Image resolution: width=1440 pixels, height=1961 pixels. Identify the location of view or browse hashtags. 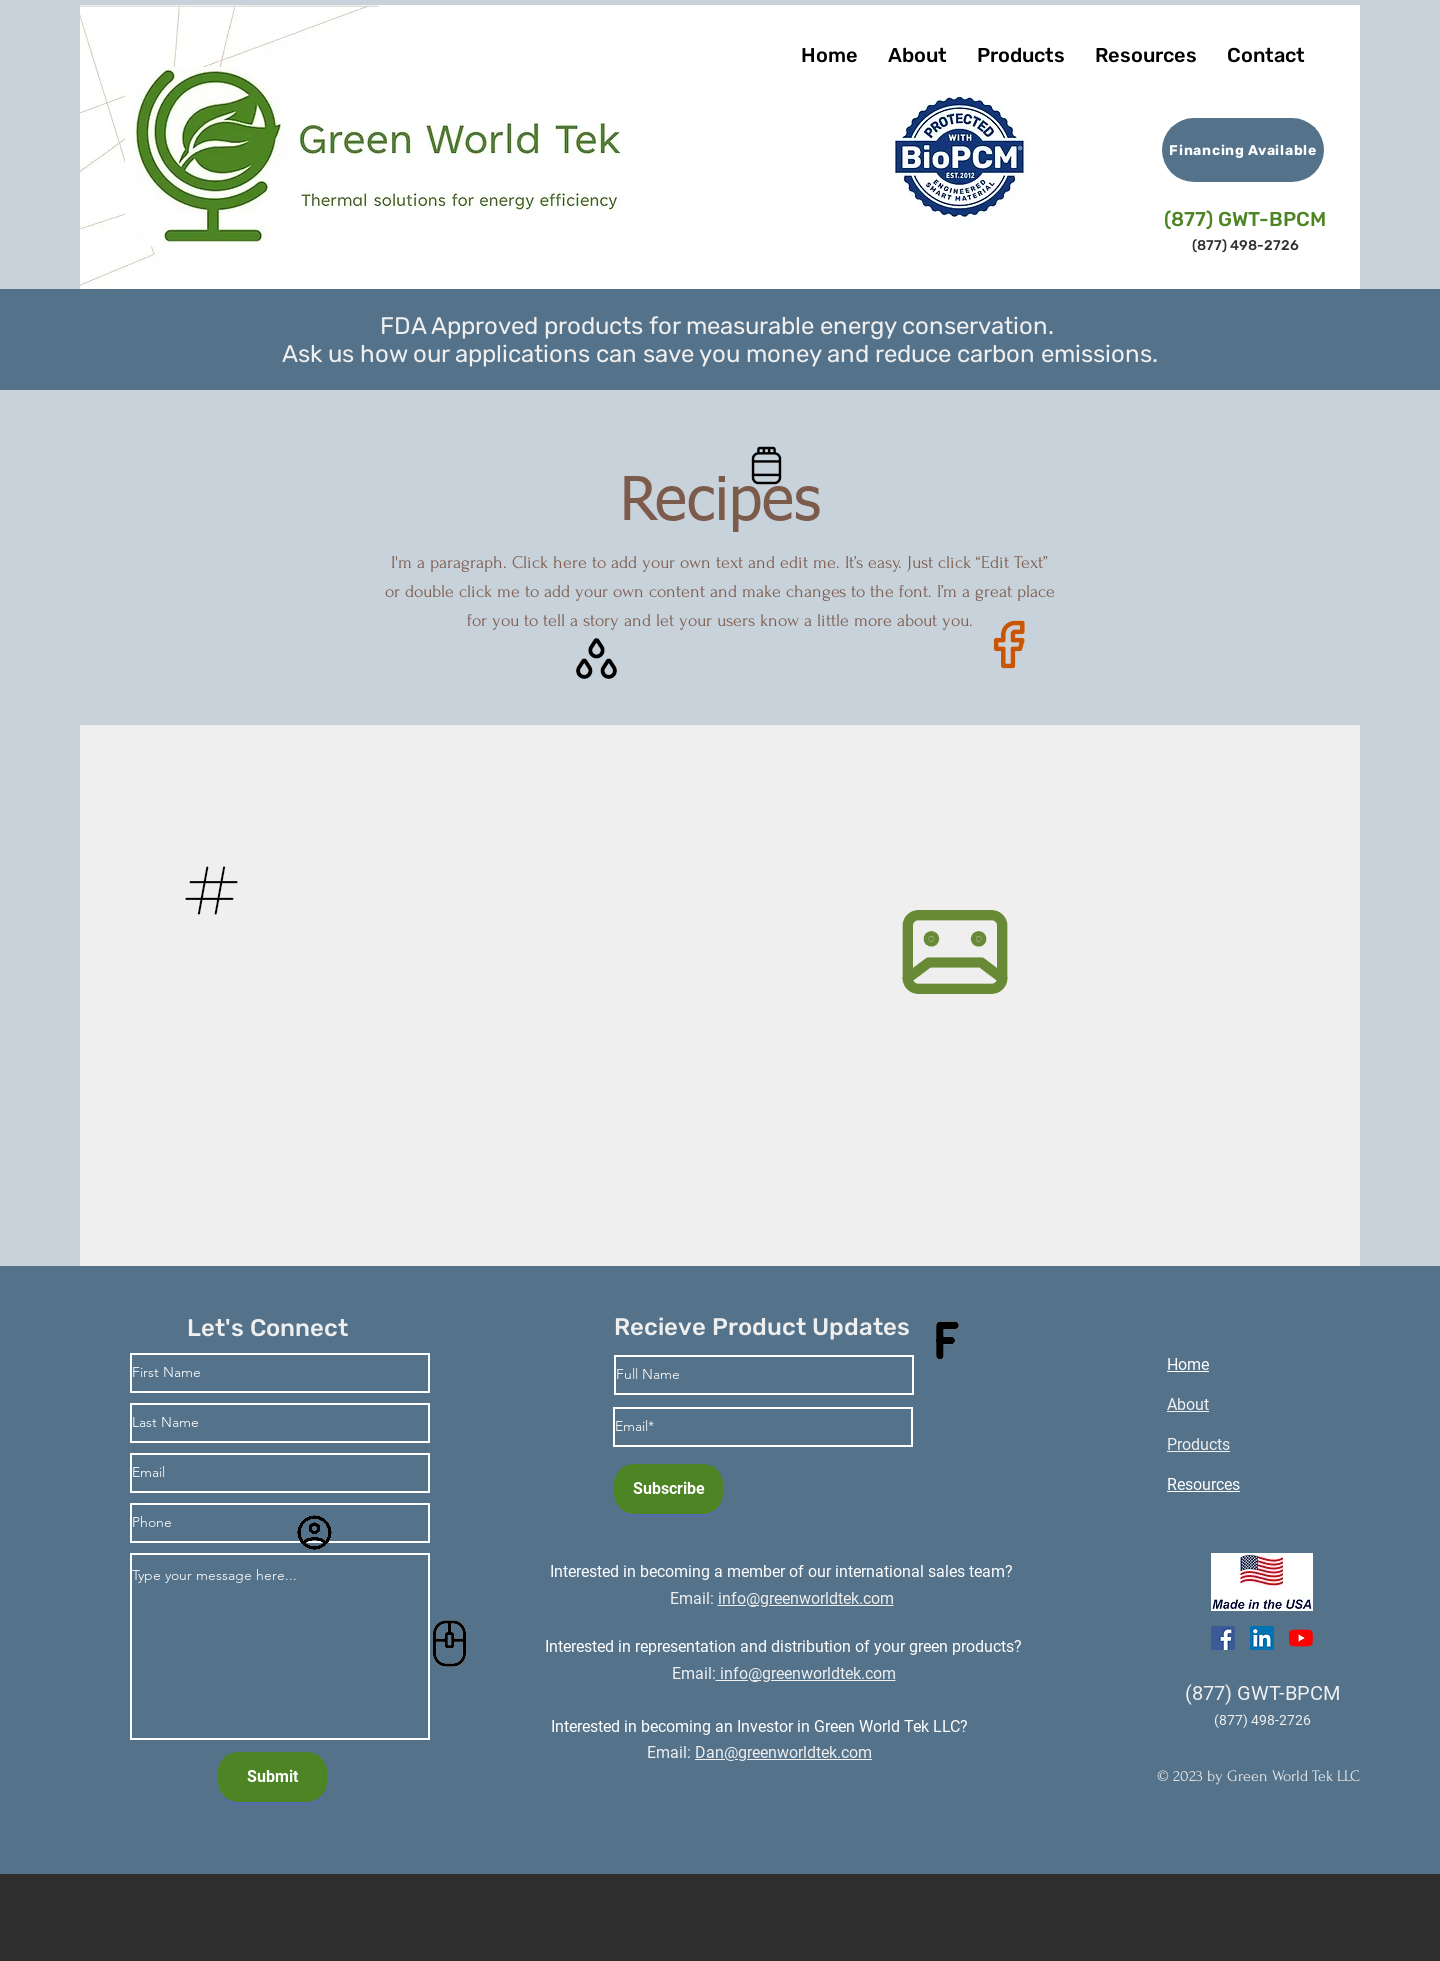
(211, 890).